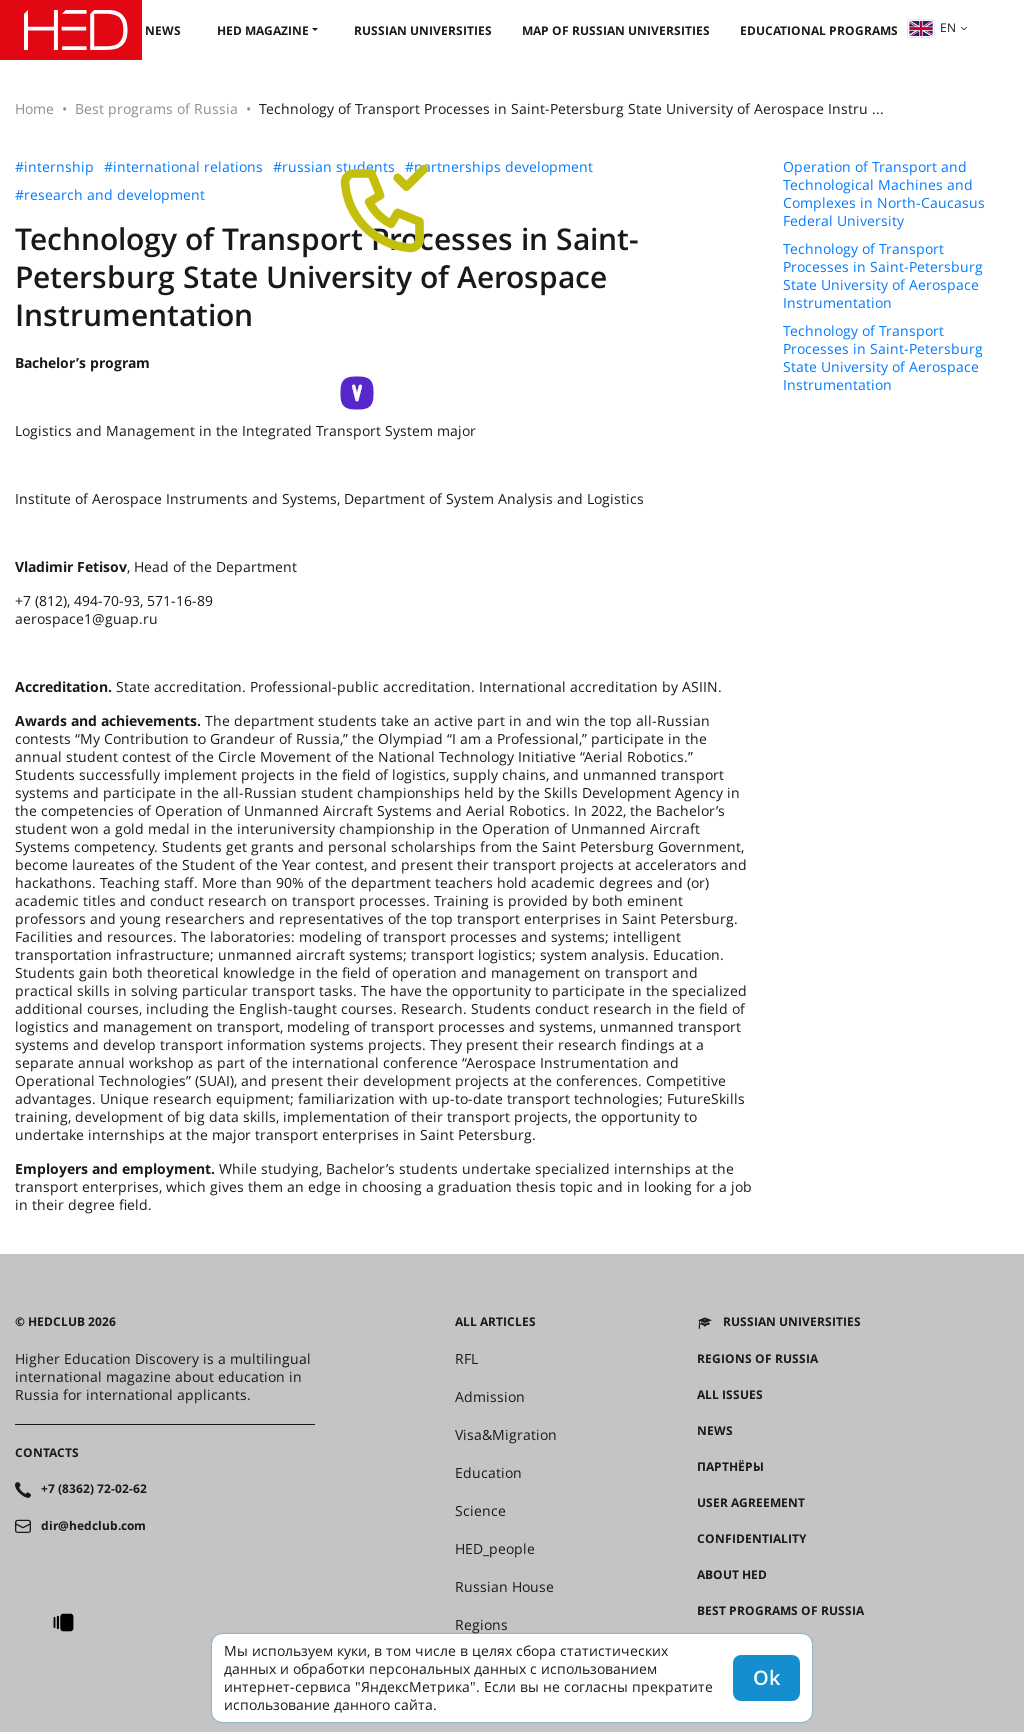 This screenshot has height=1732, width=1024. What do you see at coordinates (384, 208) in the screenshot?
I see `call completed successfully` at bounding box center [384, 208].